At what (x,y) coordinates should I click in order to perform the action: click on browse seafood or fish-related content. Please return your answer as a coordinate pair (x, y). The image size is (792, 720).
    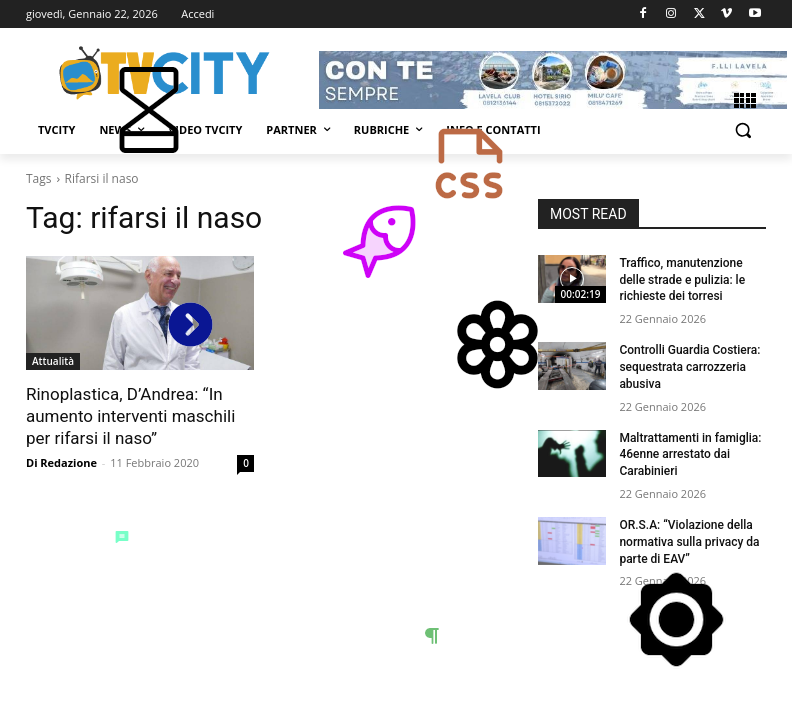
    Looking at the image, I should click on (383, 238).